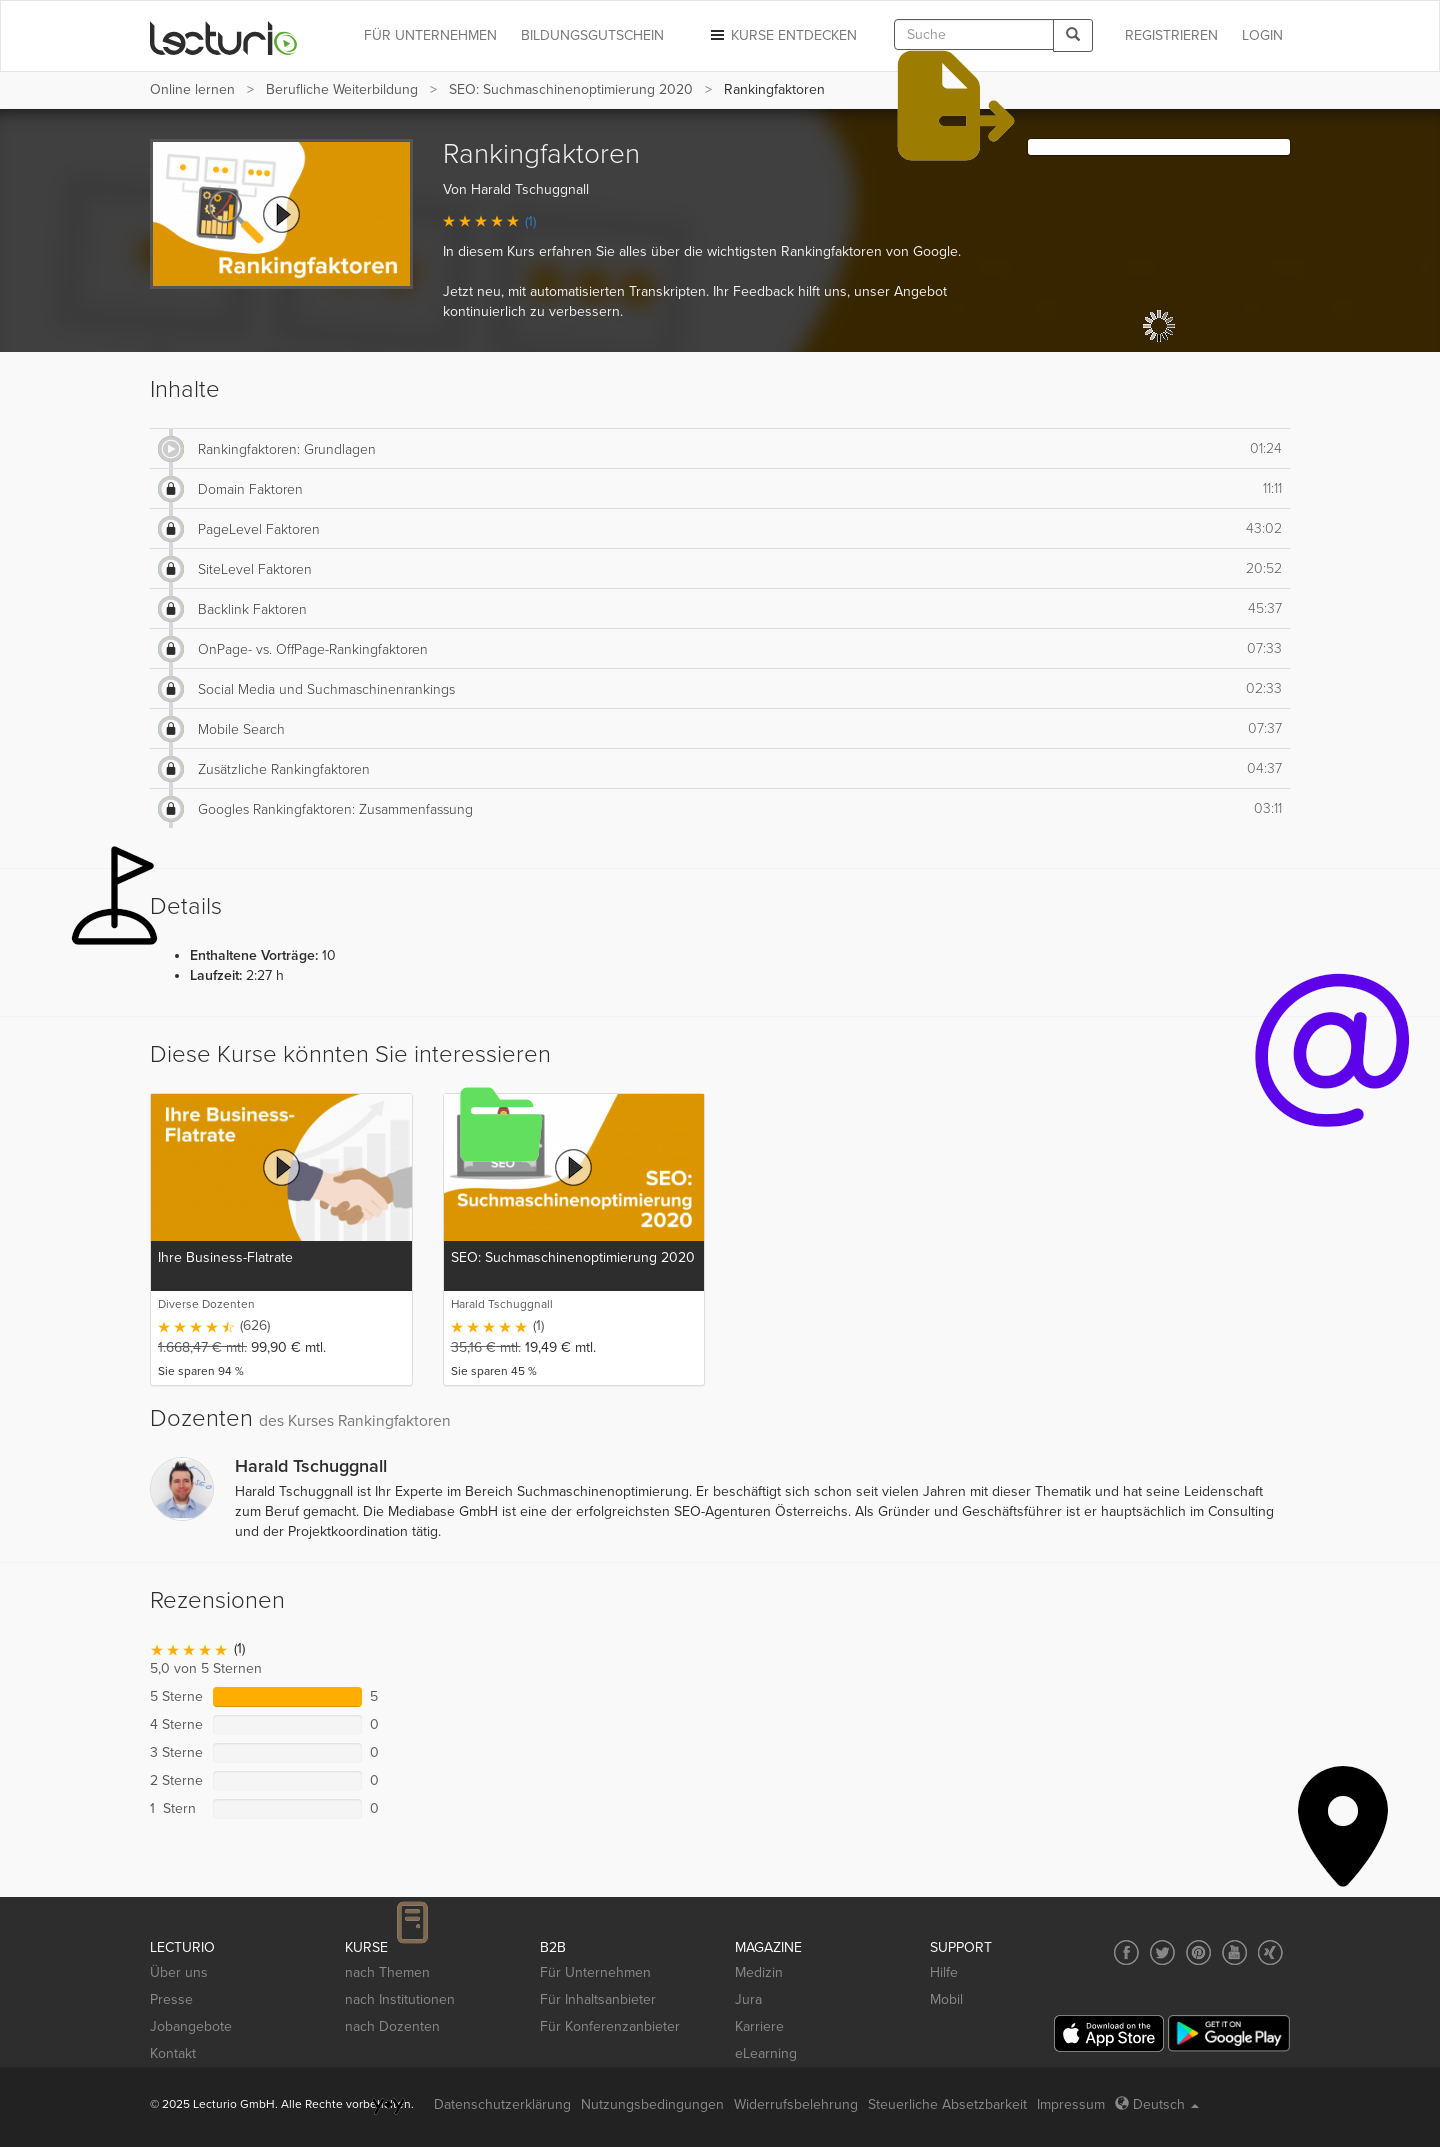 This screenshot has width=1440, height=2147. I want to click on an open folder currently being viewed, so click(501, 1124).